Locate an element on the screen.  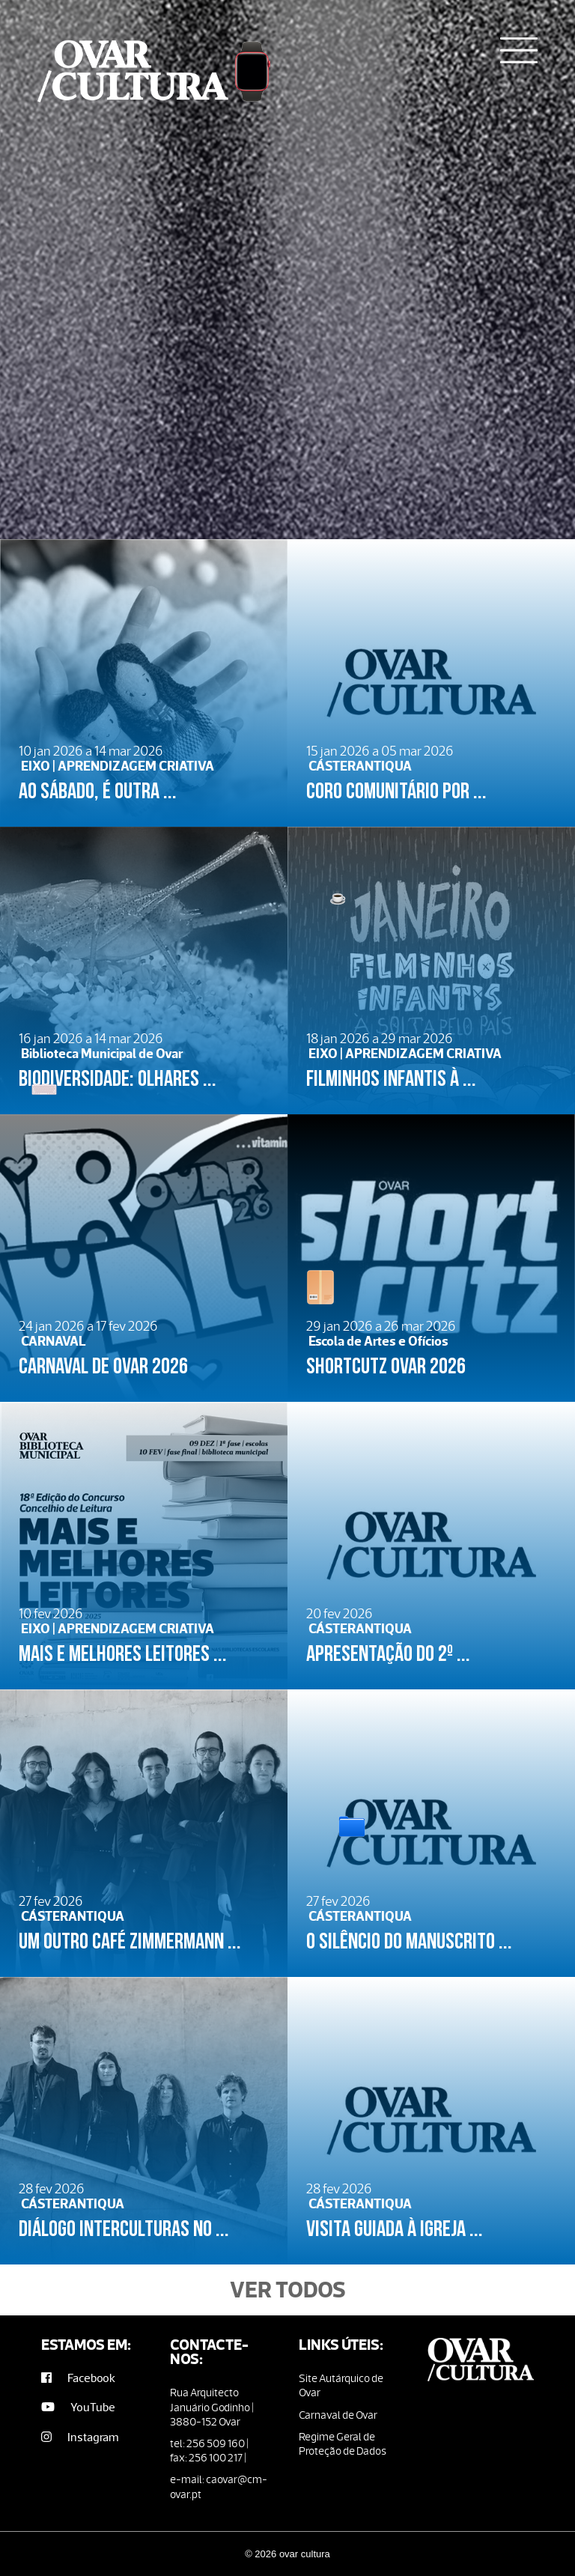
open folder to view files is located at coordinates (352, 1826).